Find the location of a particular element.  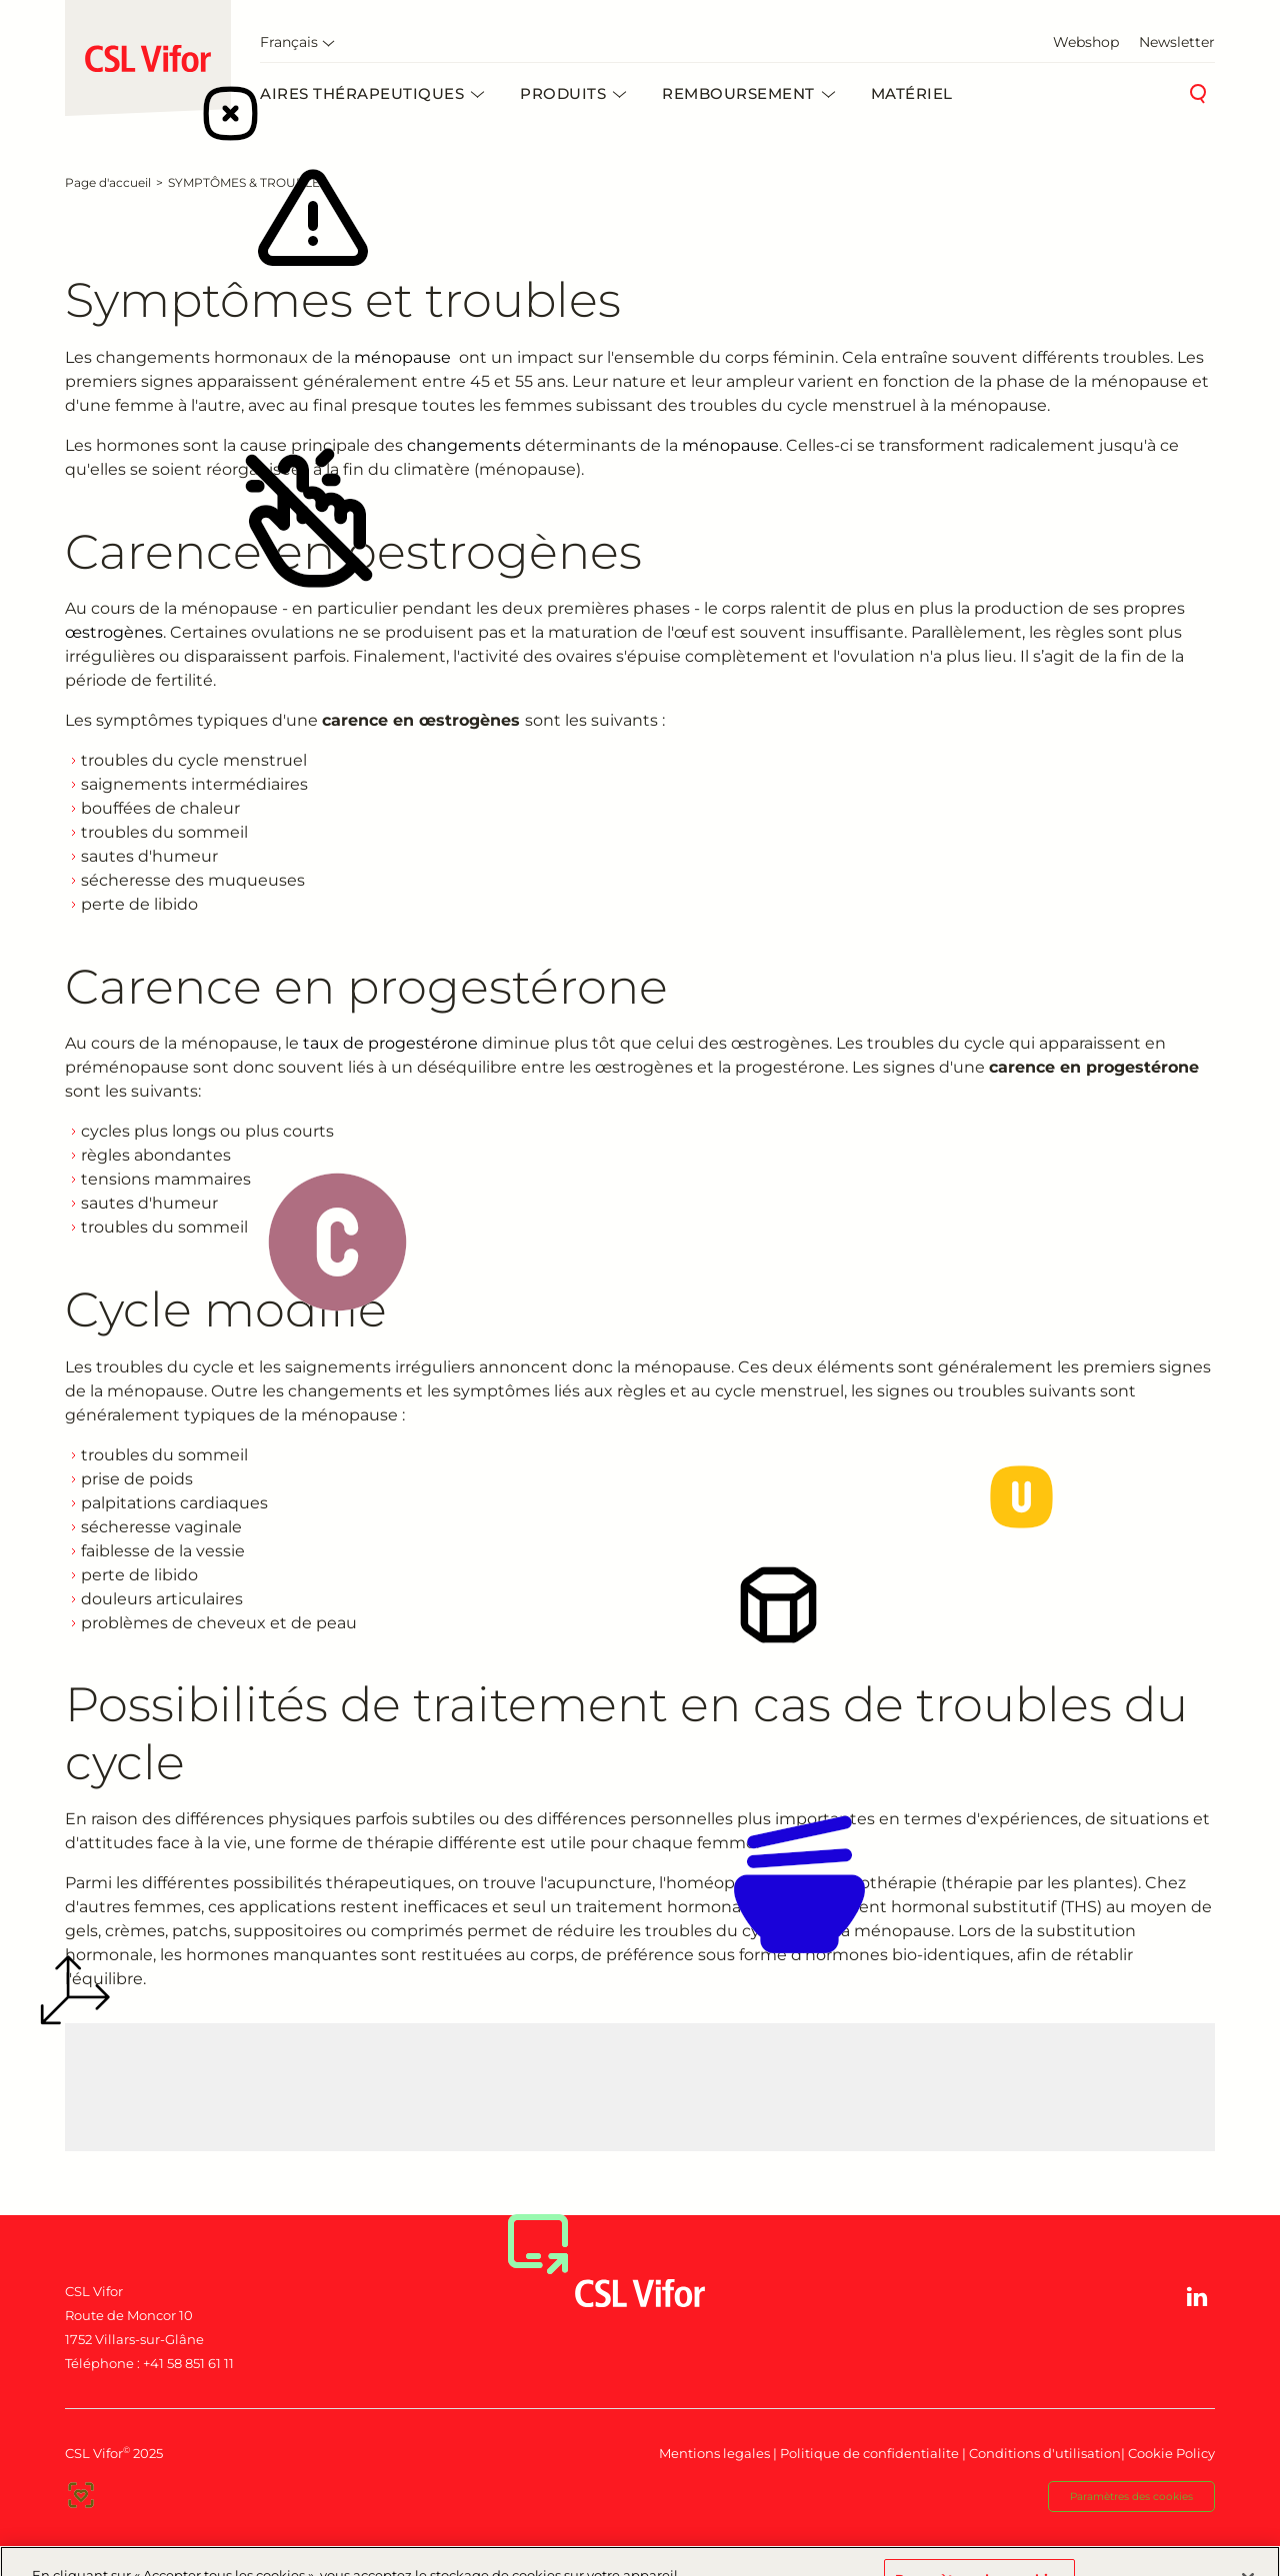

scan or detect health metrics is located at coordinates (81, 2495).